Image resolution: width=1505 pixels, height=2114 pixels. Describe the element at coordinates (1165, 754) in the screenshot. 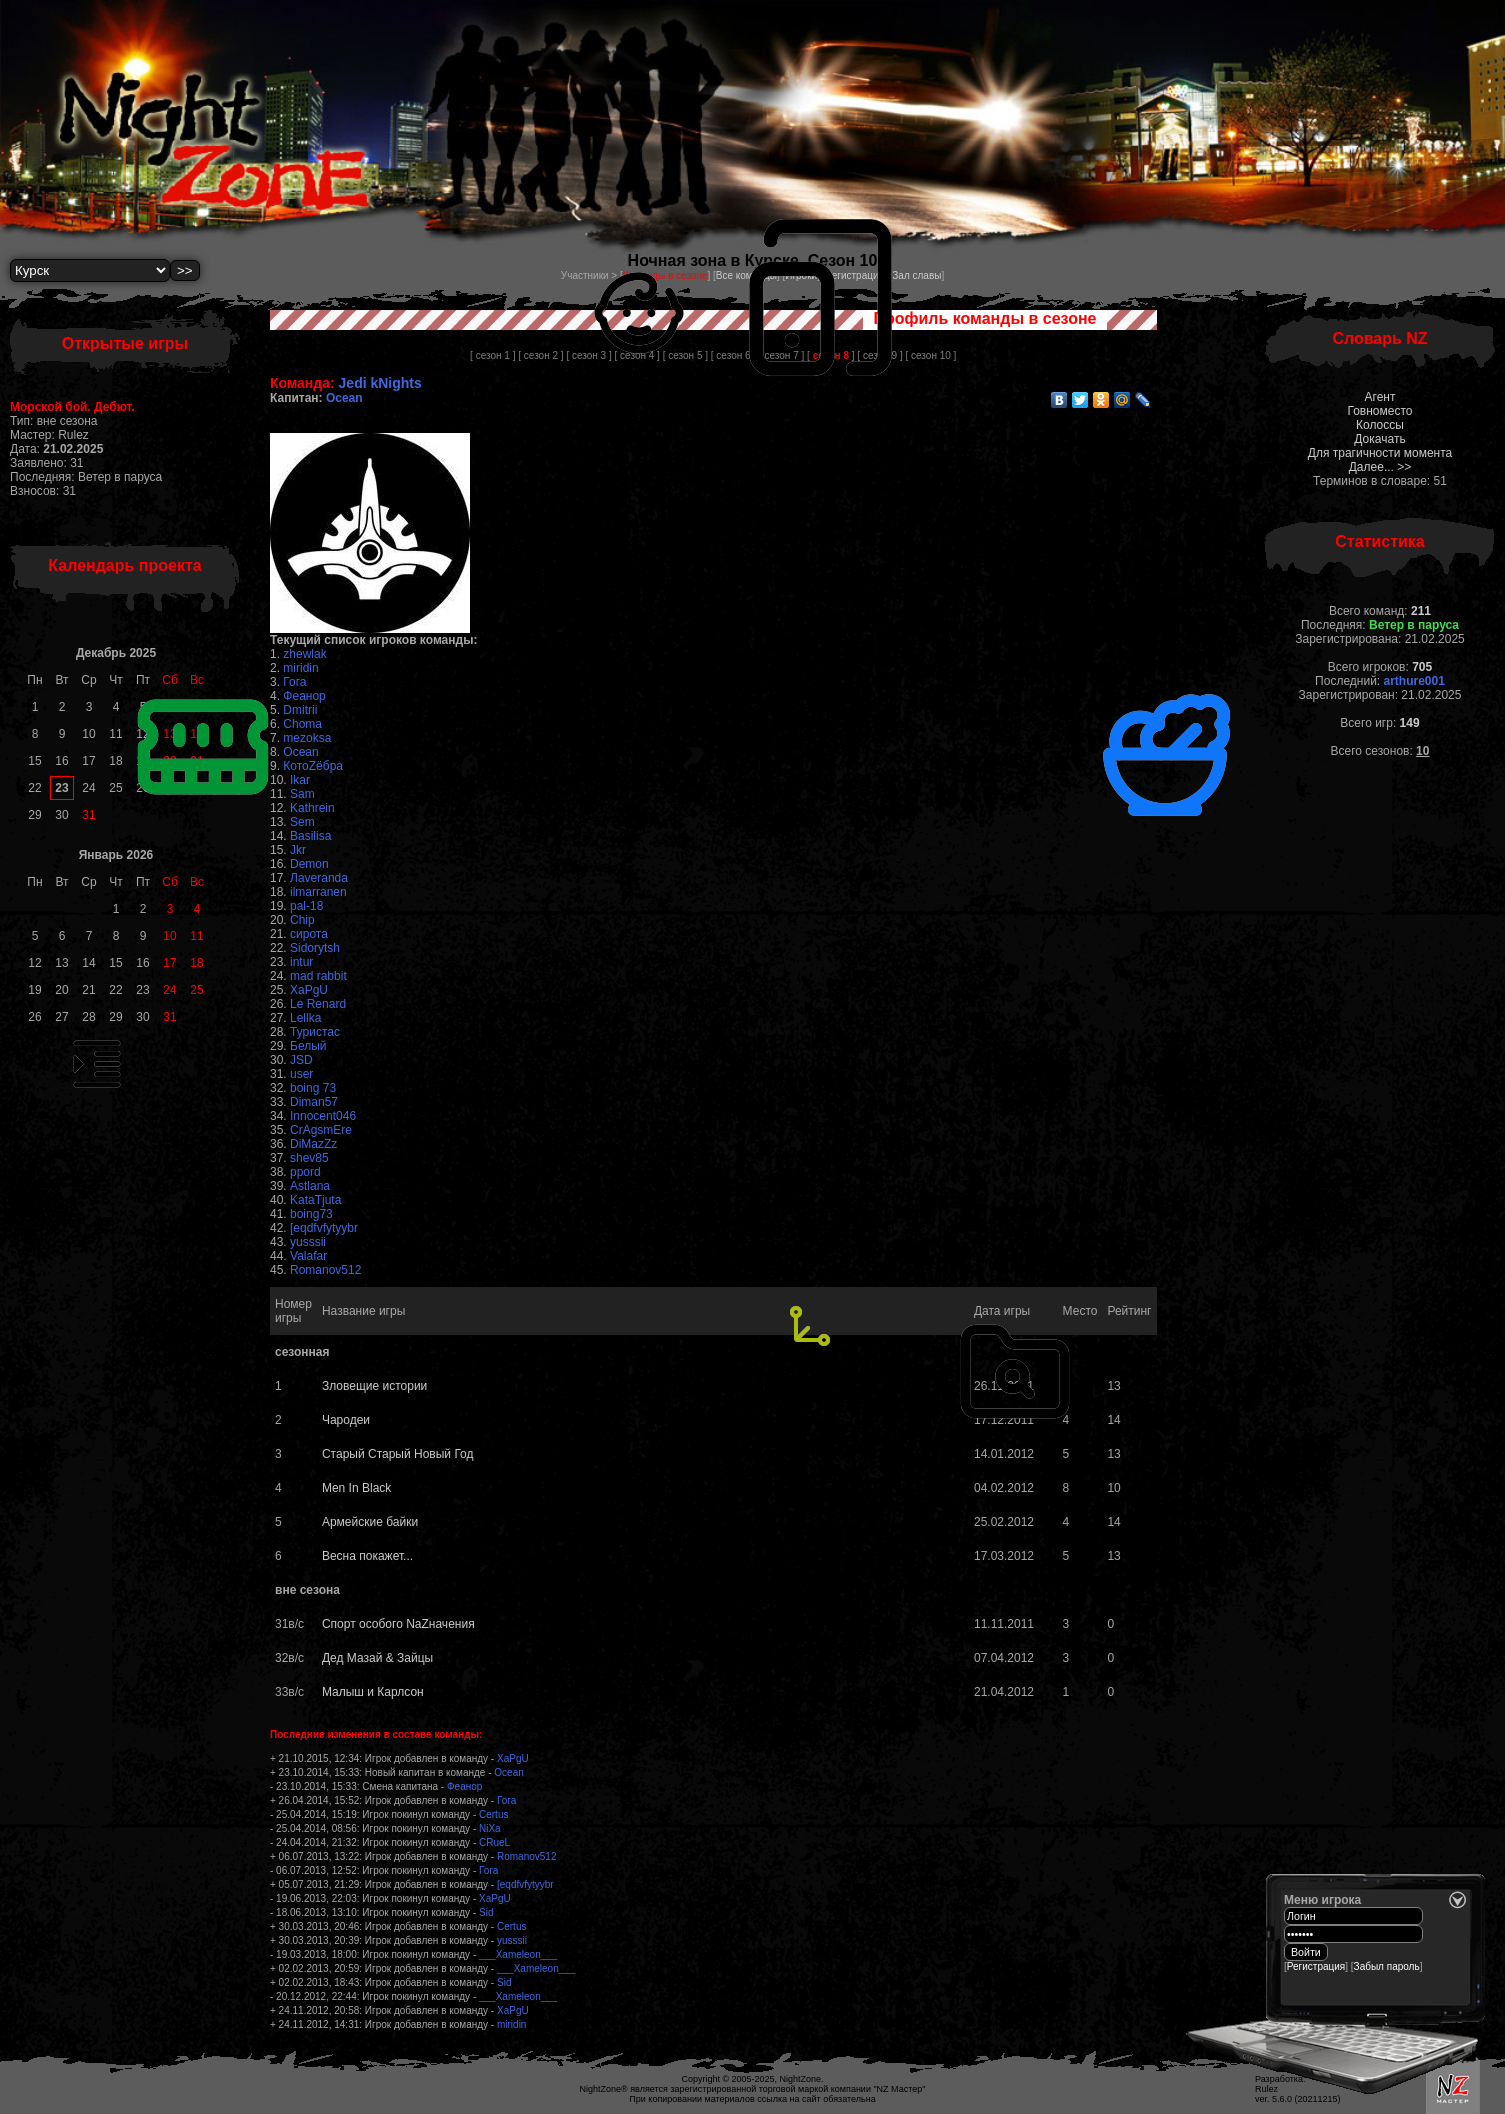

I see `browse healthy food options` at that location.